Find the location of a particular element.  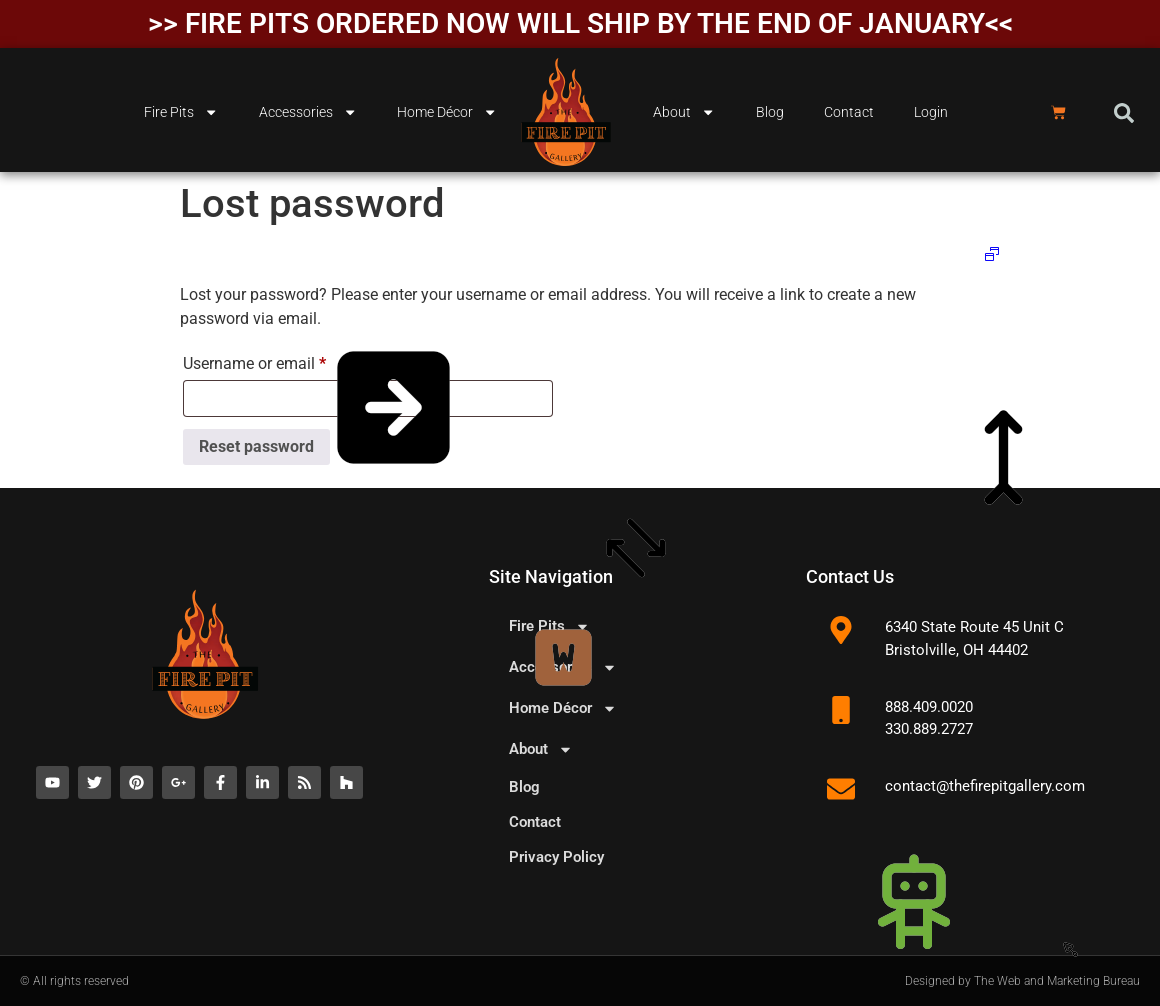

access gardening or landscaping tools is located at coordinates (1070, 949).